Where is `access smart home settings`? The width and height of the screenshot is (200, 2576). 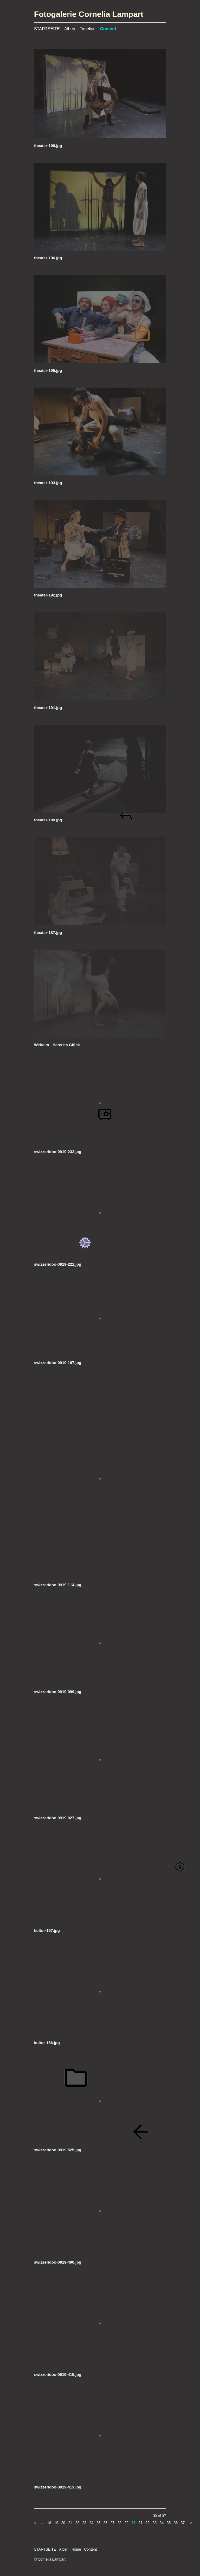 access smart home settings is located at coordinates (143, 333).